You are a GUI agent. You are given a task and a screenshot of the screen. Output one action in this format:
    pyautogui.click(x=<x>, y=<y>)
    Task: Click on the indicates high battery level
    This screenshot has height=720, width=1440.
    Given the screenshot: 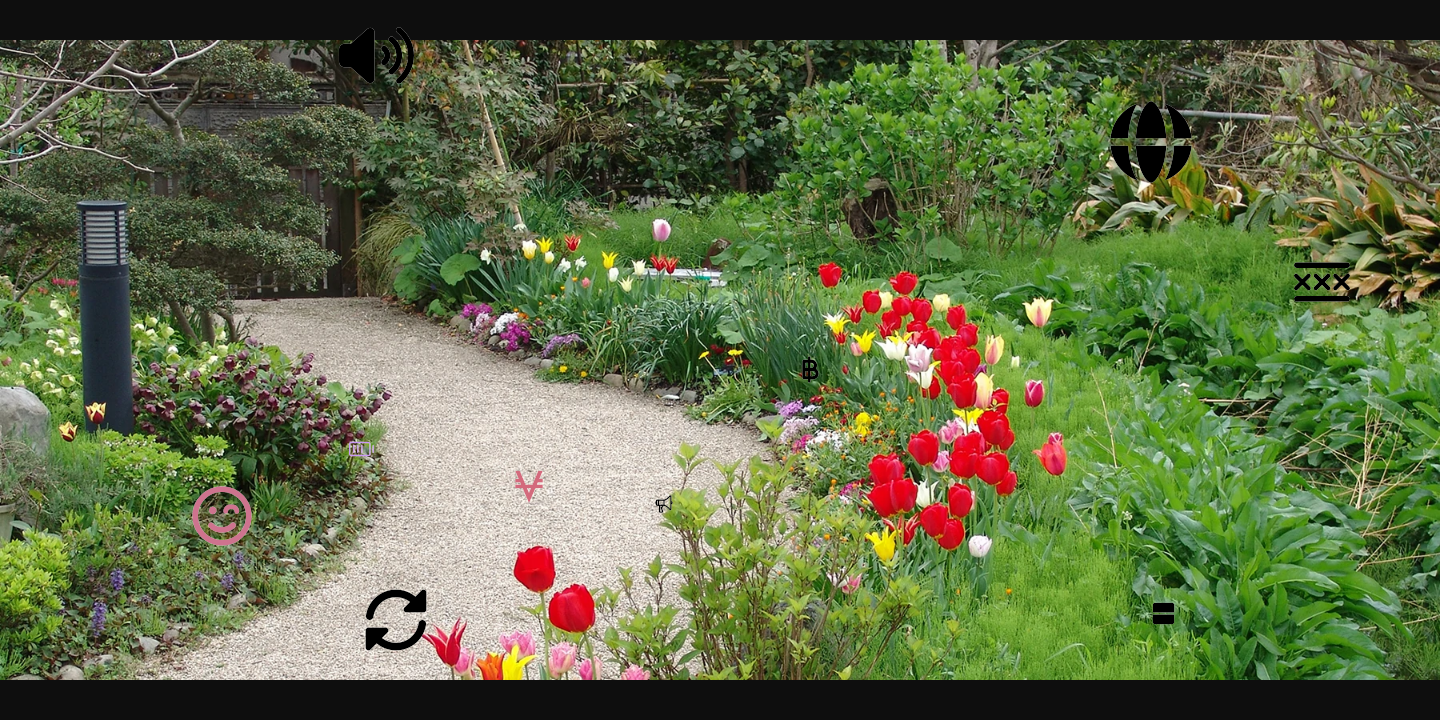 What is the action you would take?
    pyautogui.click(x=361, y=449)
    